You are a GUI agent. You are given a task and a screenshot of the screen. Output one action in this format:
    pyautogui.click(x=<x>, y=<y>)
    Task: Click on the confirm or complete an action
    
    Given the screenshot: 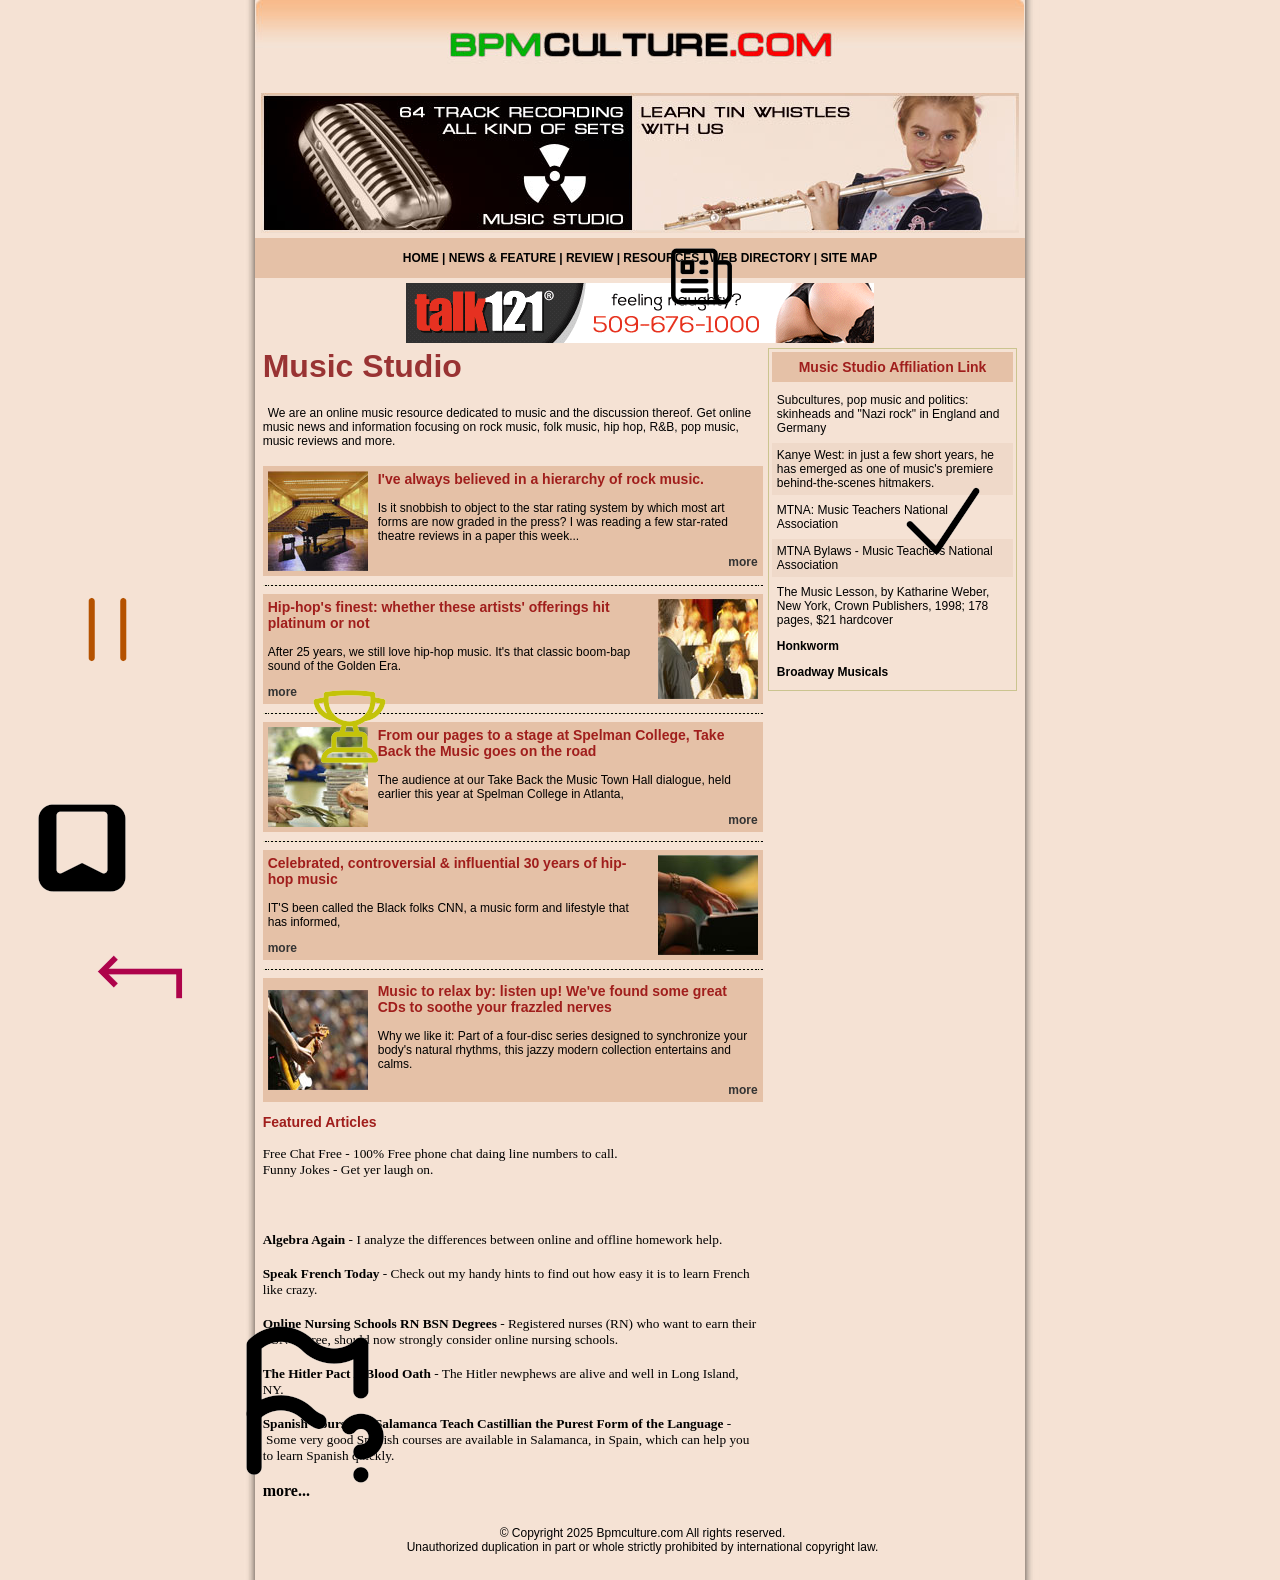 What is the action you would take?
    pyautogui.click(x=943, y=521)
    